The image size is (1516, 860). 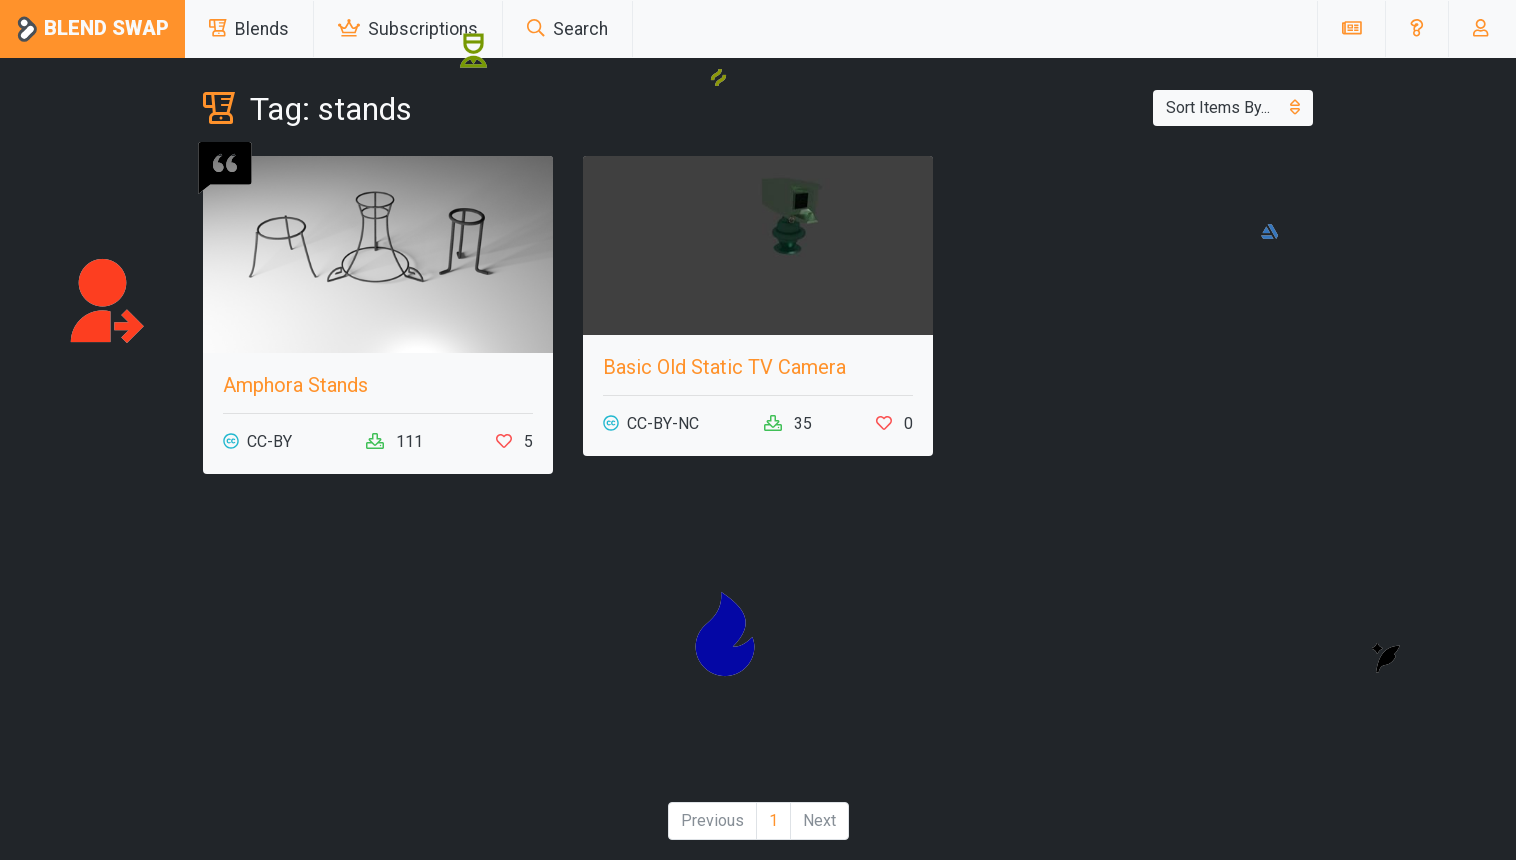 I want to click on access nursing or medical staff information, so click(x=473, y=50).